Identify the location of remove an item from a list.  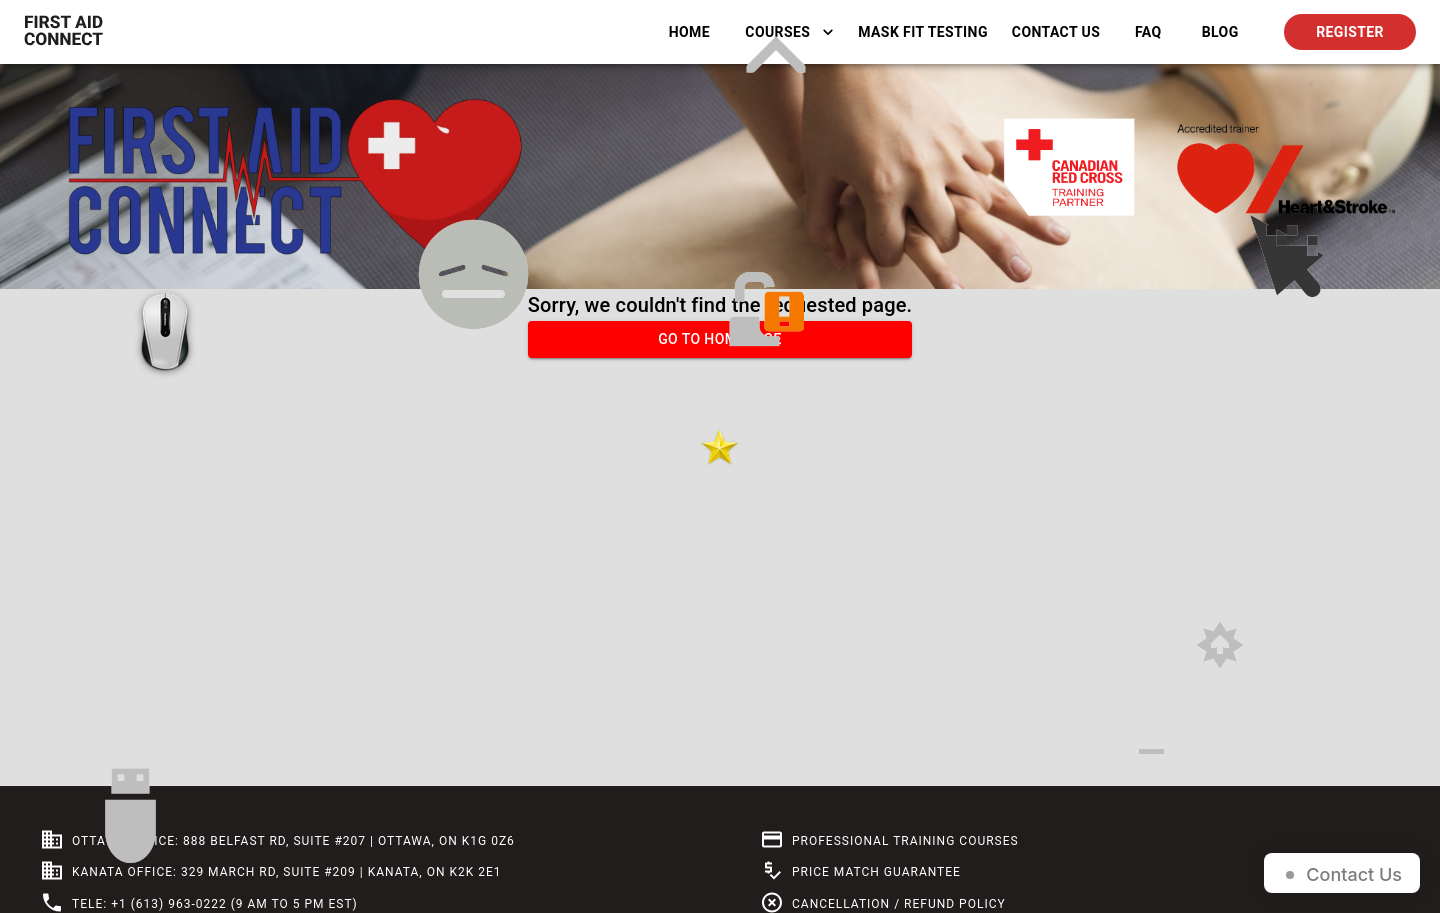
(1151, 751).